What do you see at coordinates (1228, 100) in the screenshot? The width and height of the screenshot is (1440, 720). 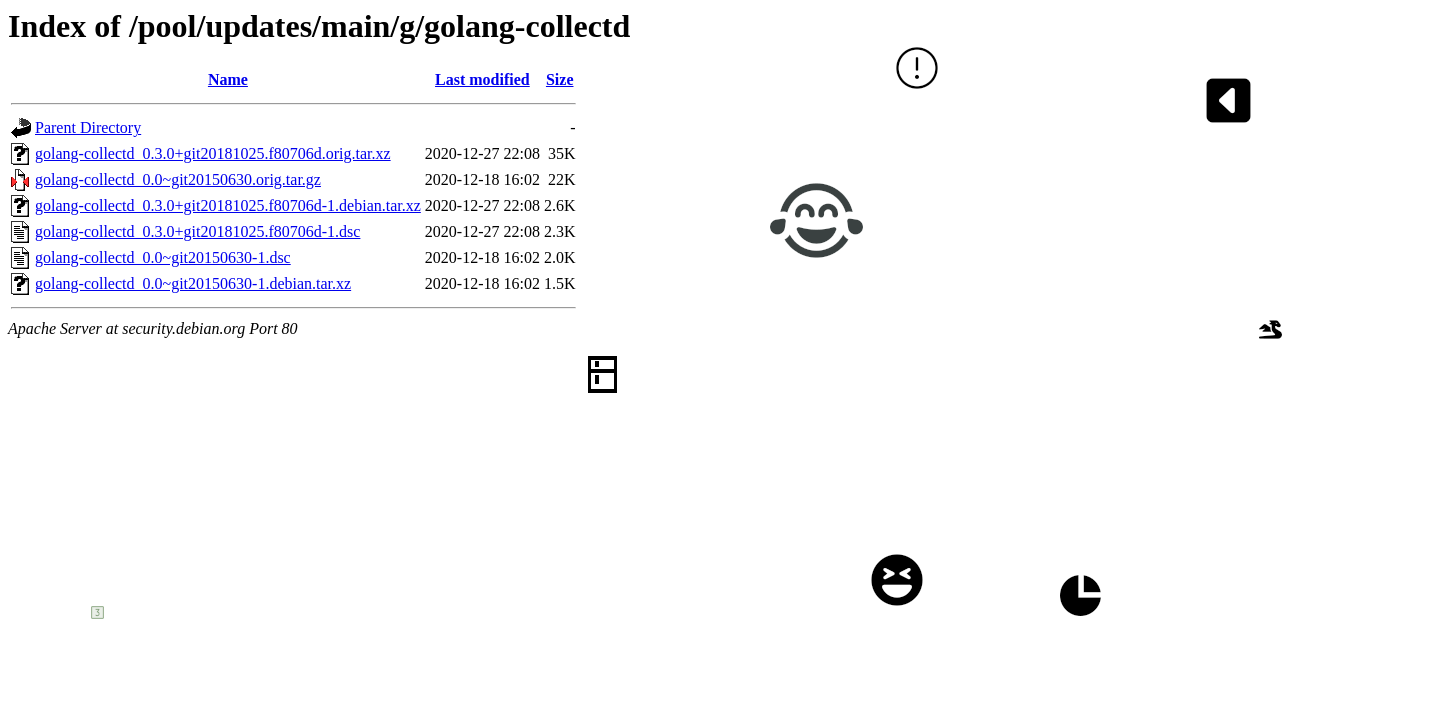 I see `navigate to the previous item or screen` at bounding box center [1228, 100].